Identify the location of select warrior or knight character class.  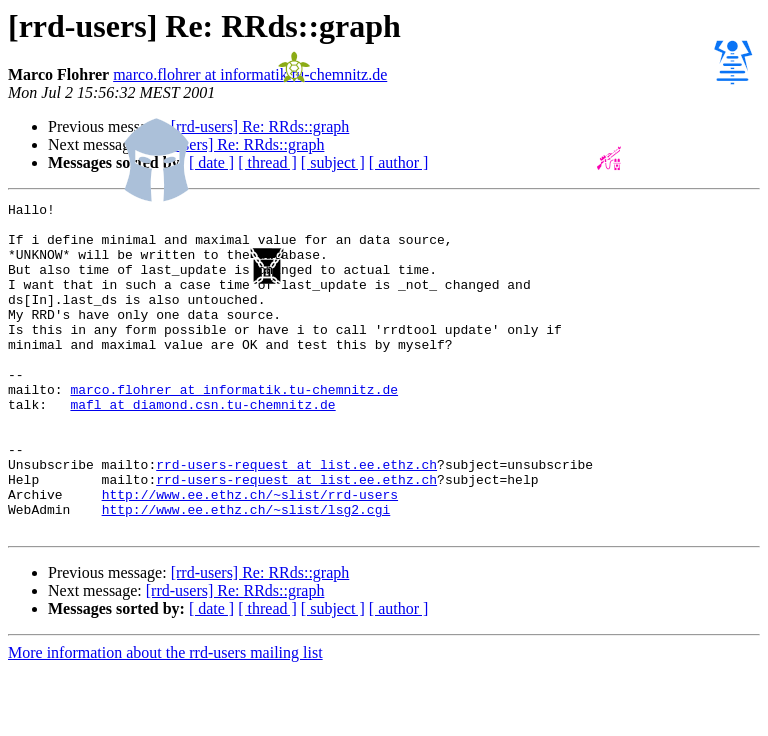
(156, 161).